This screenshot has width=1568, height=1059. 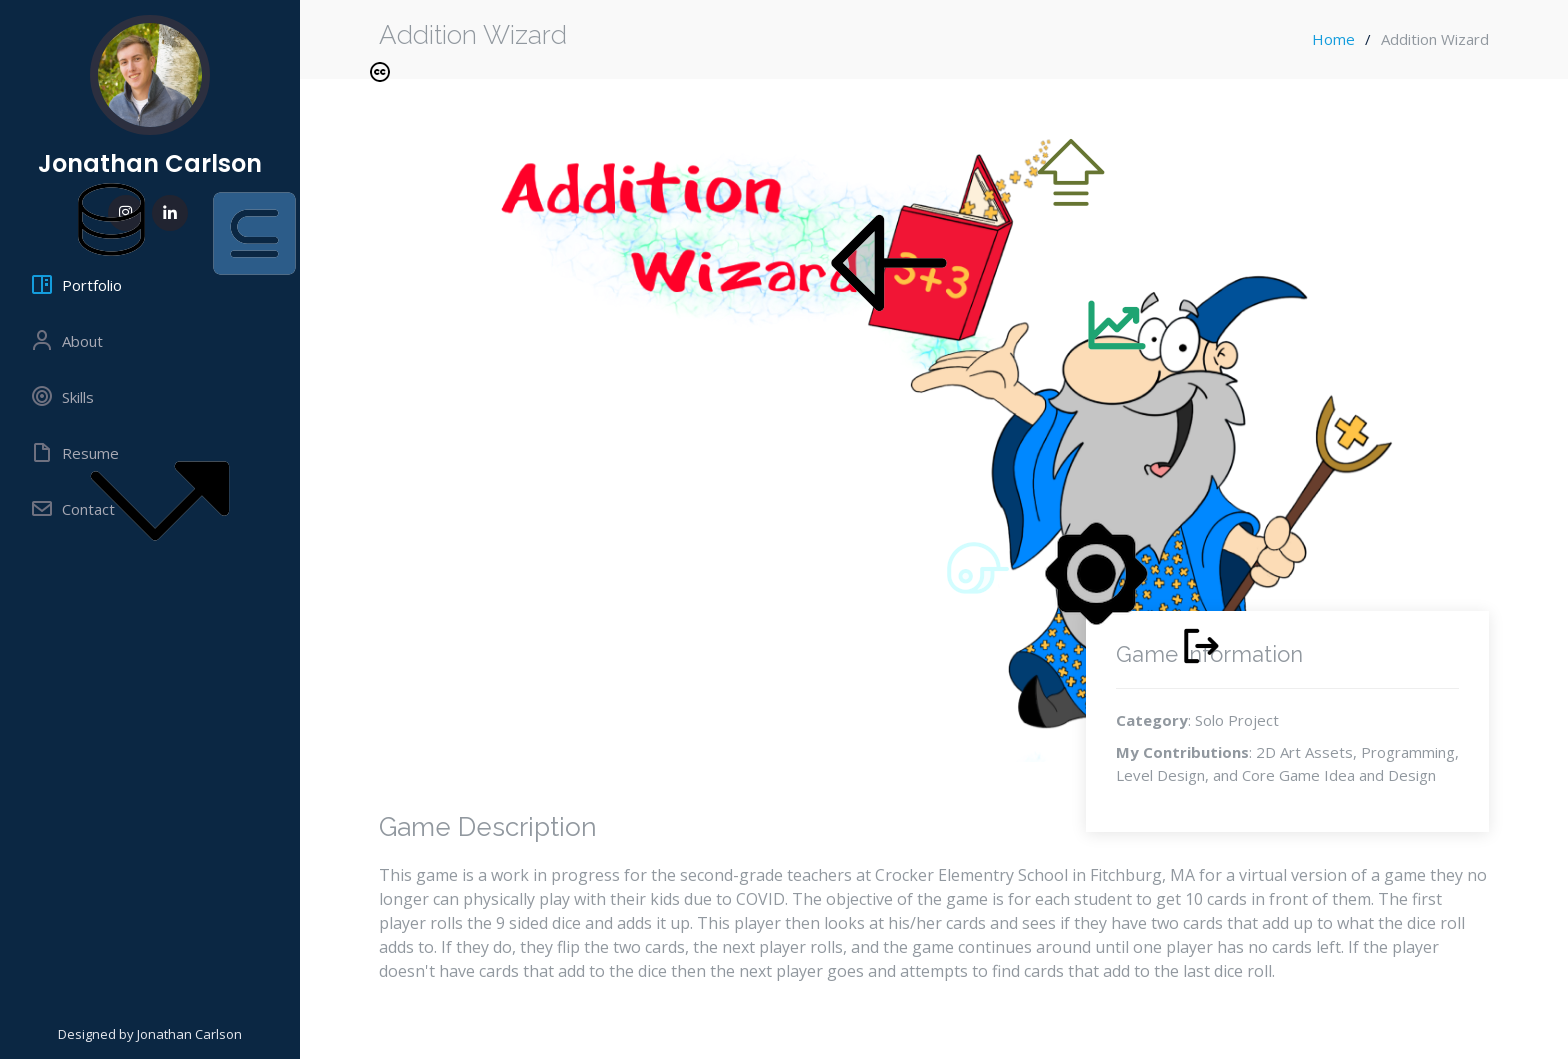 I want to click on view analytics or performance metrics, so click(x=1117, y=325).